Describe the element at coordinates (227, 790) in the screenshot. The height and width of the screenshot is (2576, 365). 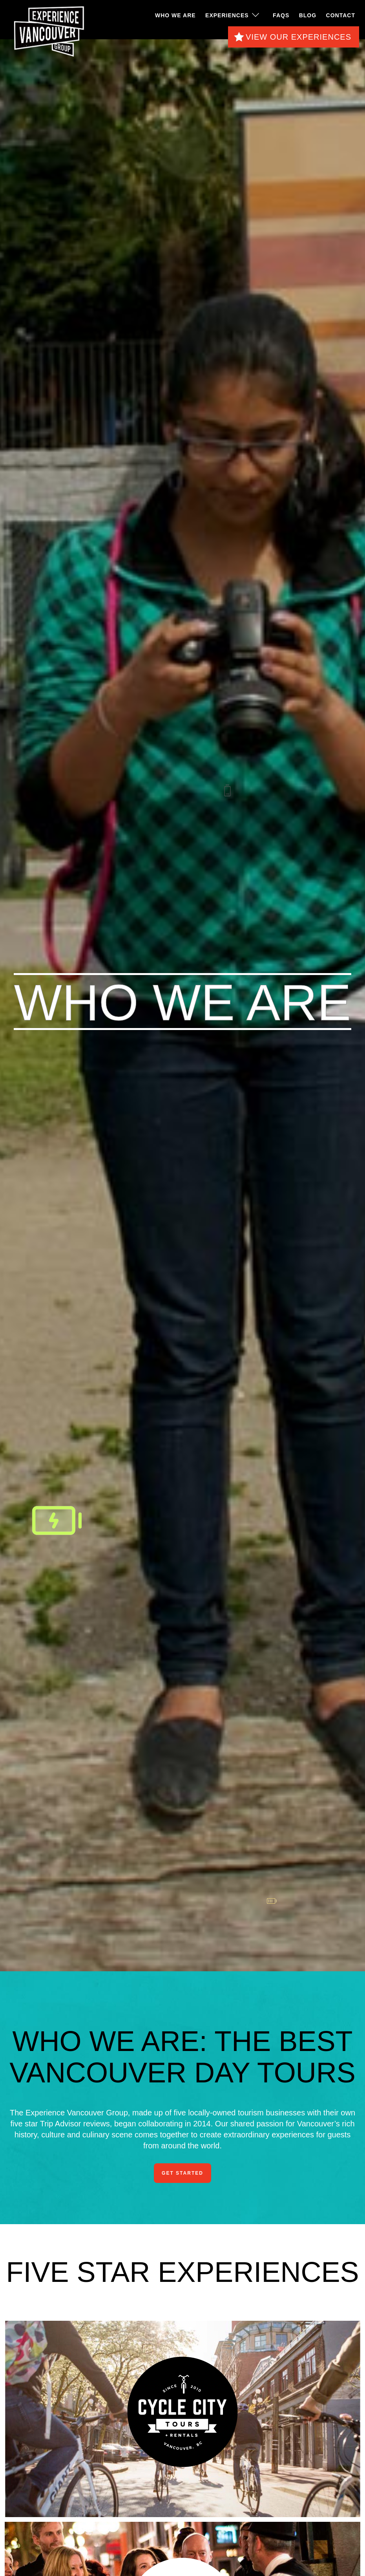
I see `indicates low battery status` at that location.